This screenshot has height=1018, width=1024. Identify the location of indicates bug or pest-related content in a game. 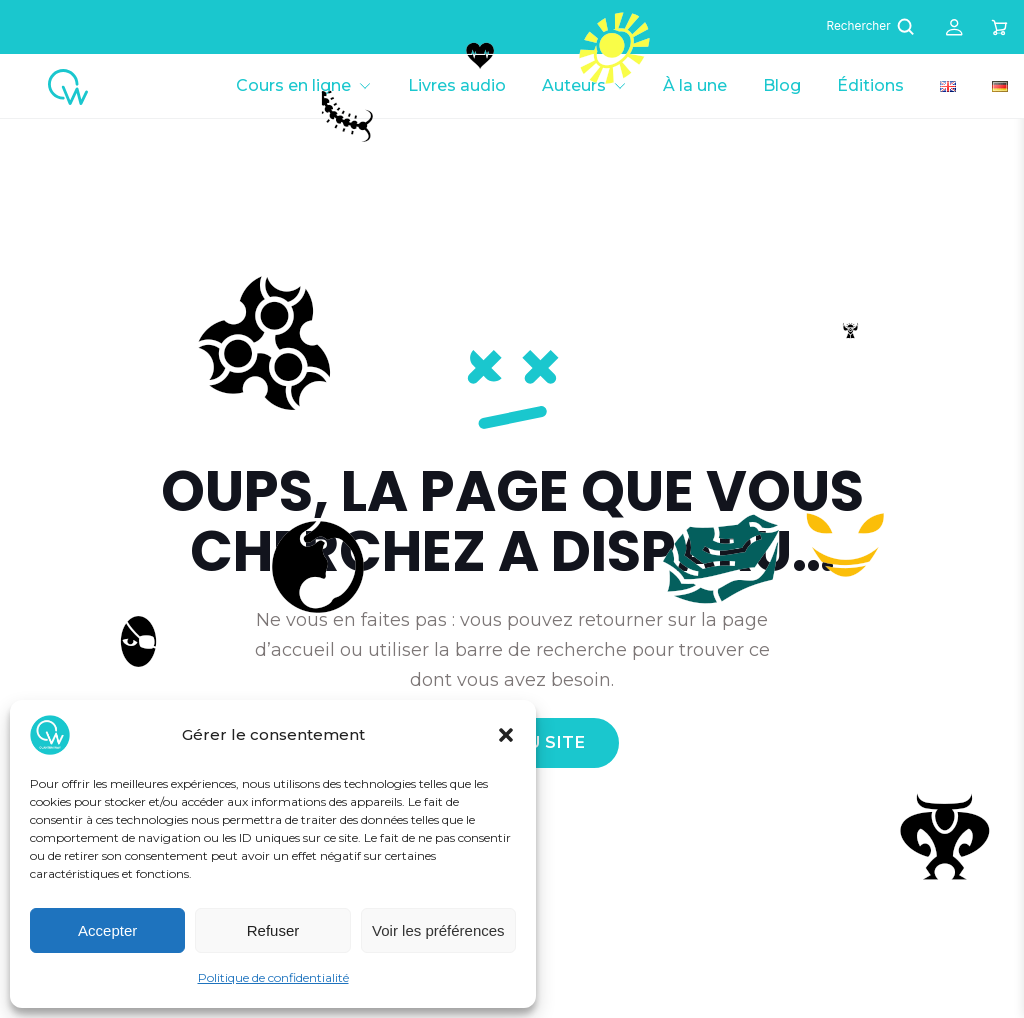
(347, 116).